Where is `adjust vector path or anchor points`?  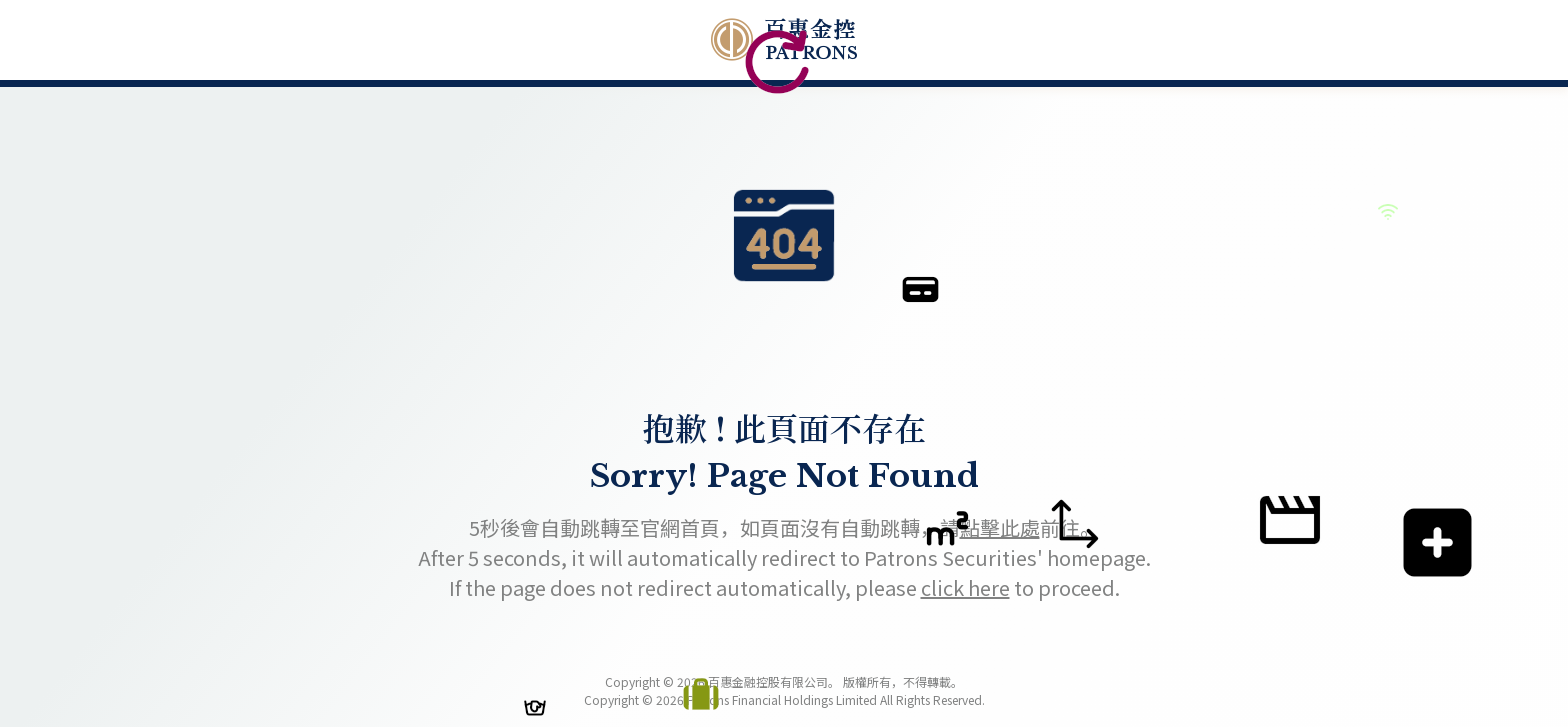 adjust vector path or anchor points is located at coordinates (1073, 523).